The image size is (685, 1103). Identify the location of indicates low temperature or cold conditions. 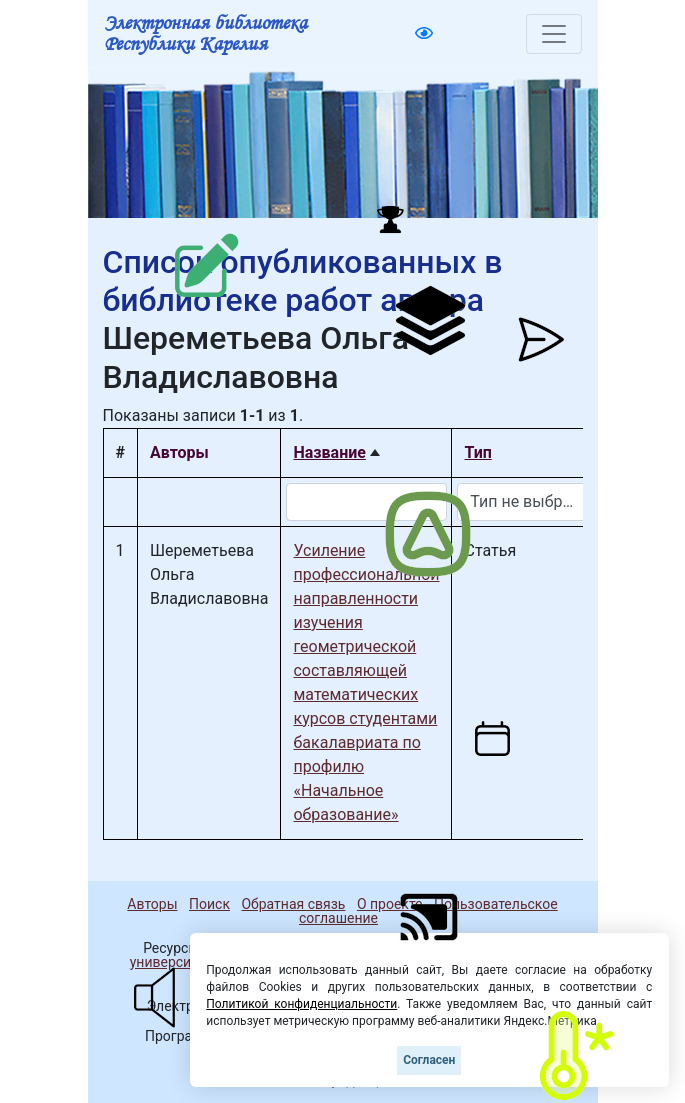
(566, 1055).